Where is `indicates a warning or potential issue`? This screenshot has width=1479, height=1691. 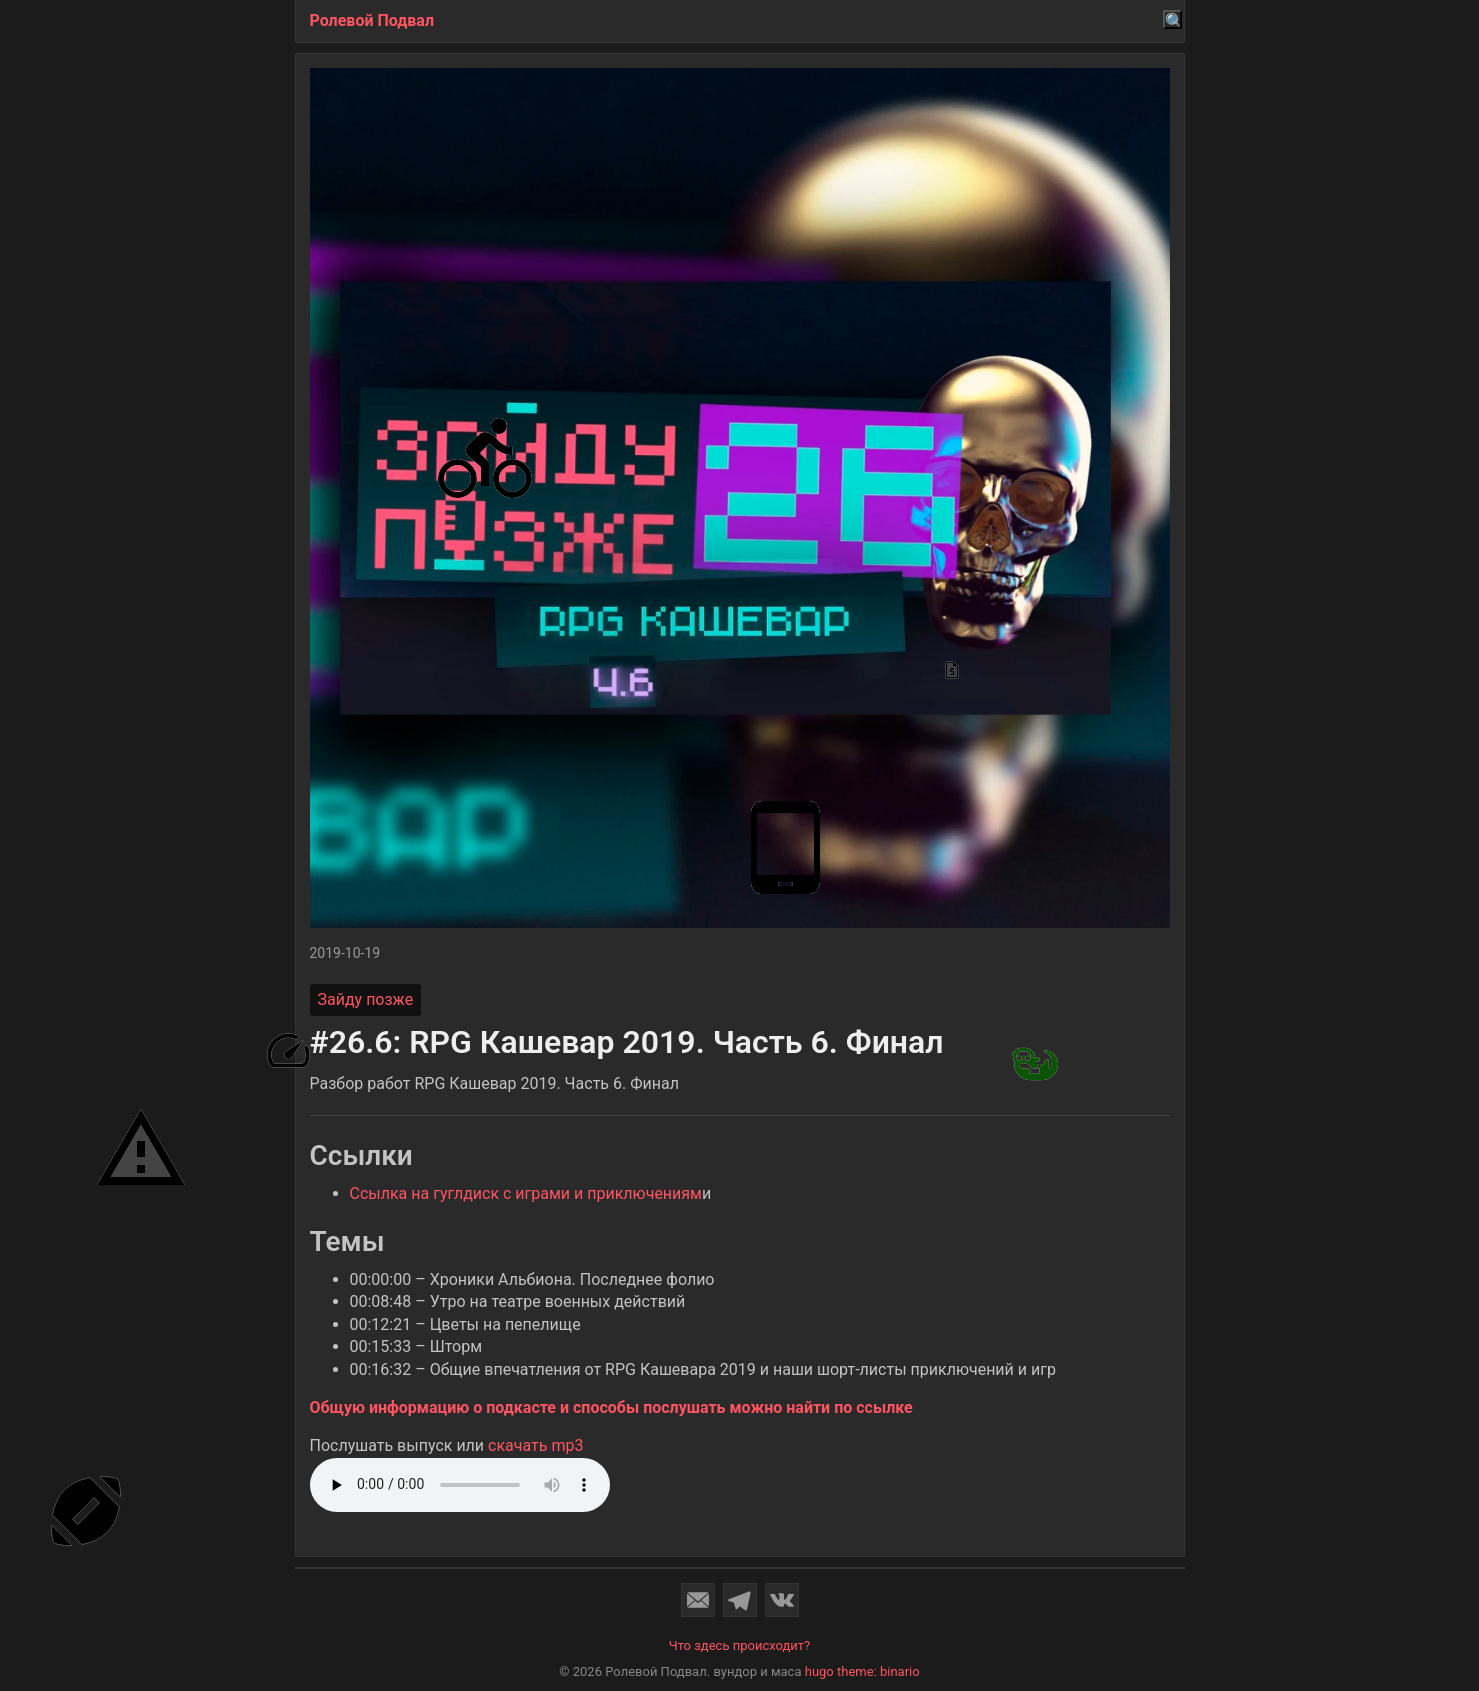 indicates a warning or potential issue is located at coordinates (141, 1149).